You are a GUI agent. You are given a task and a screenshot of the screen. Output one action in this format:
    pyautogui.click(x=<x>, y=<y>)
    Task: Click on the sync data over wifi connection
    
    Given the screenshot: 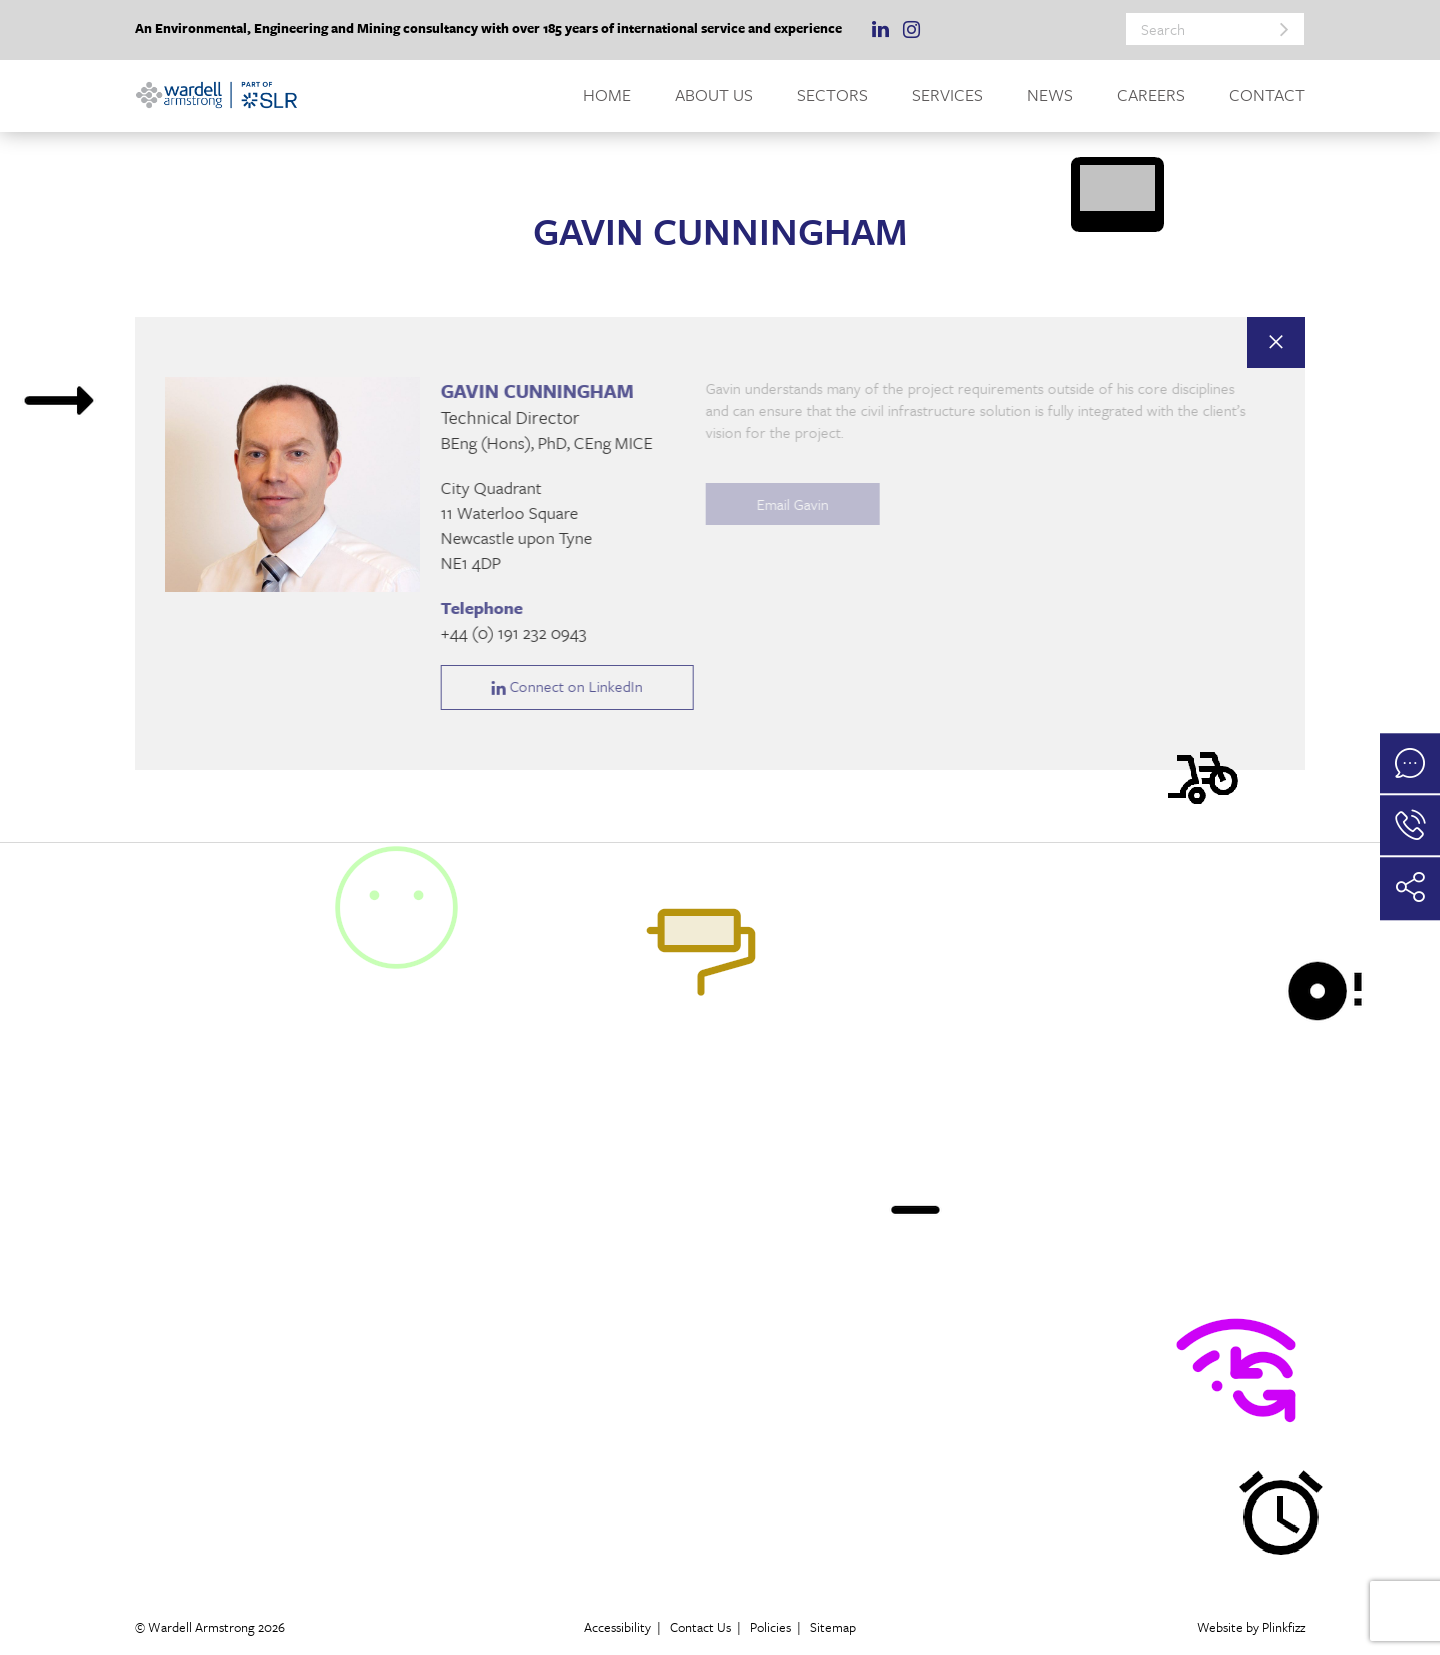 What is the action you would take?
    pyautogui.click(x=1236, y=1362)
    